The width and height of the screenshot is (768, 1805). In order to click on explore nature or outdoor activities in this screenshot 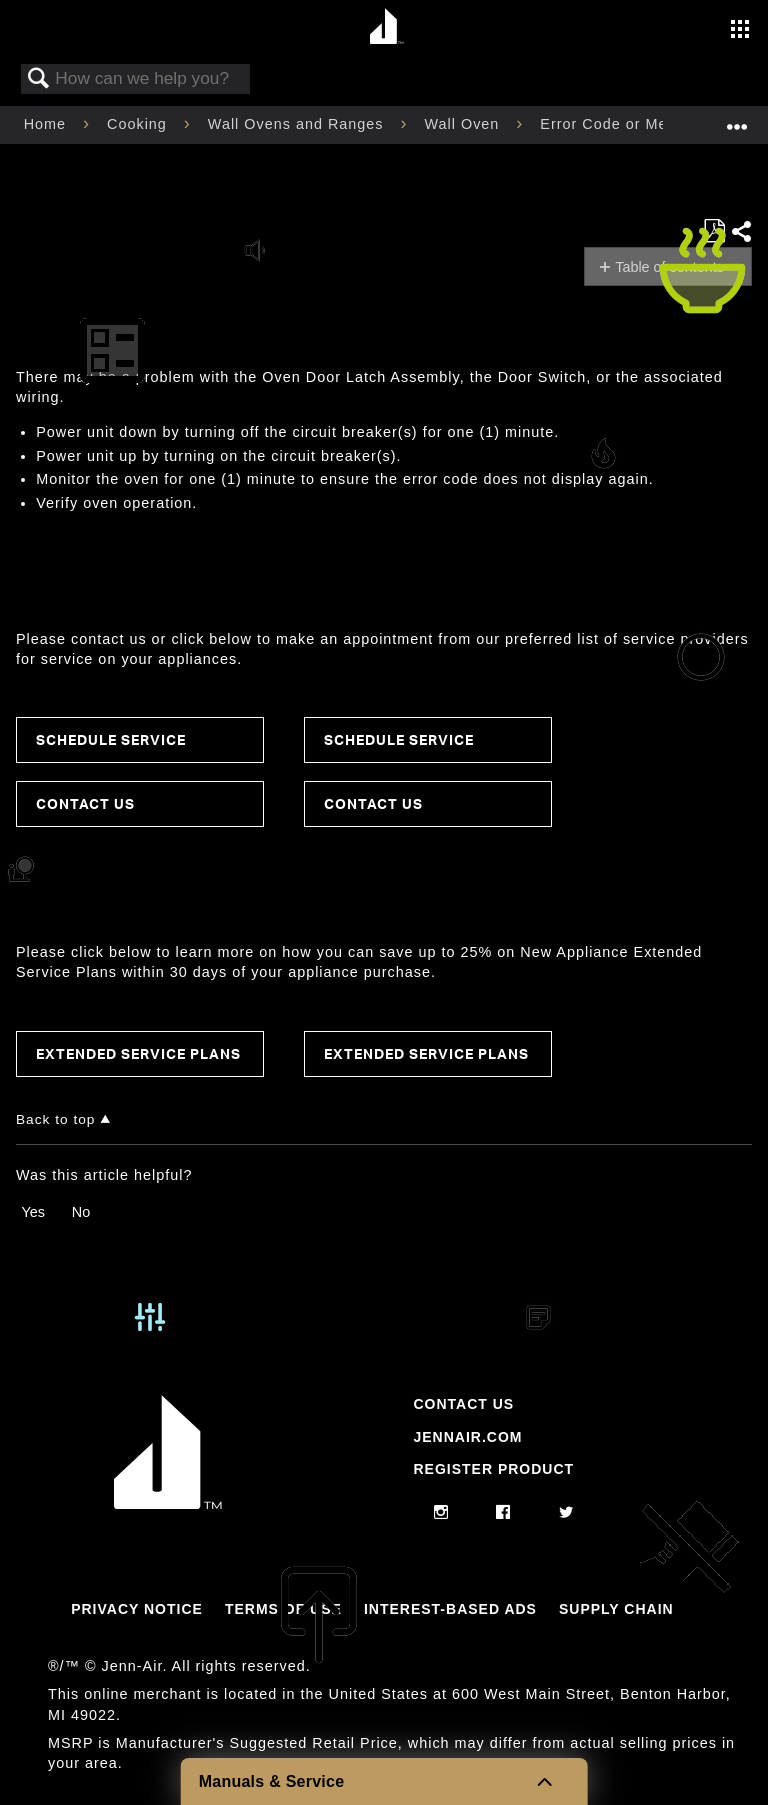, I will do `click(21, 869)`.